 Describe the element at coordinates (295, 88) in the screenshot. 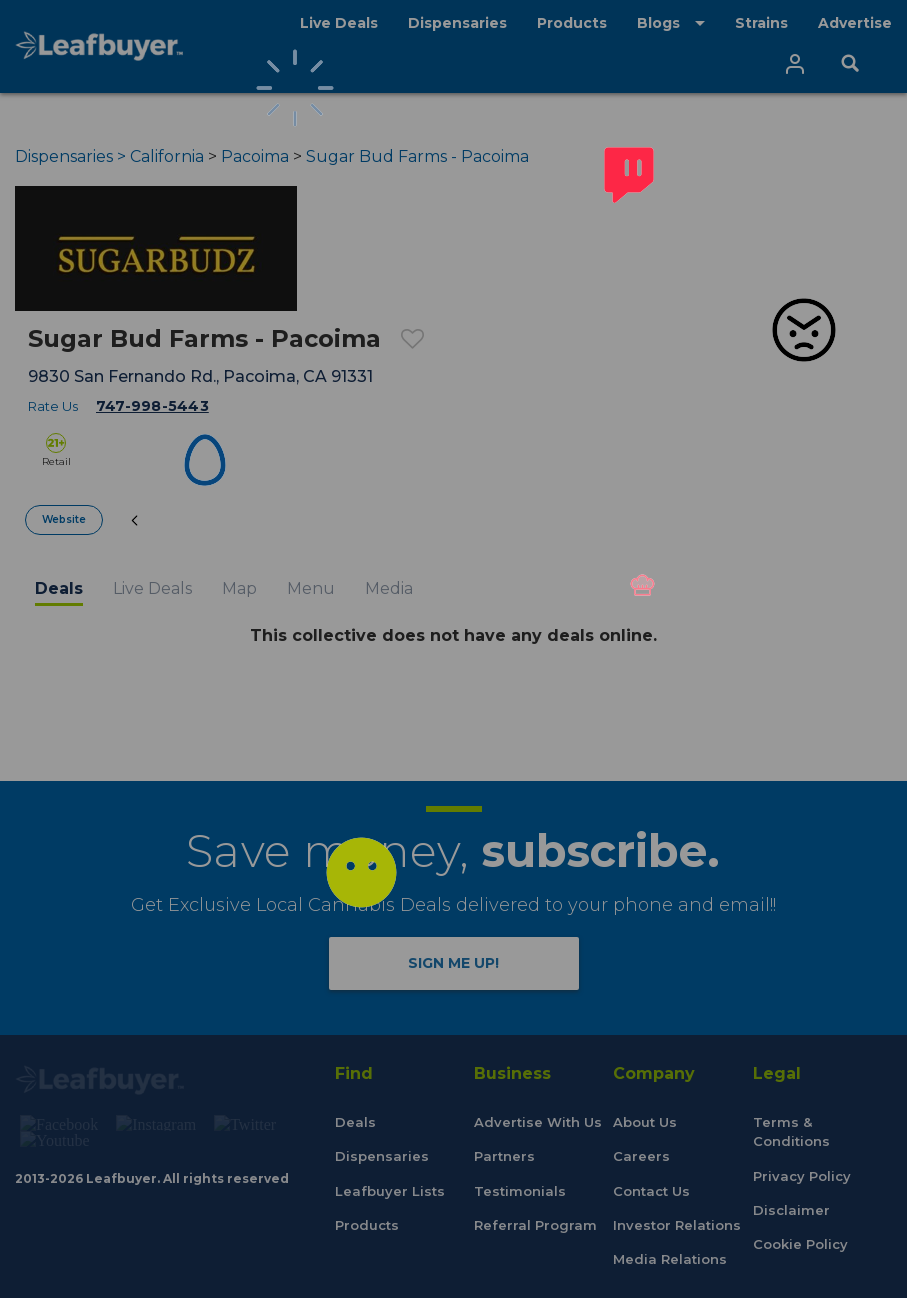

I see `indicates content is loading` at that location.